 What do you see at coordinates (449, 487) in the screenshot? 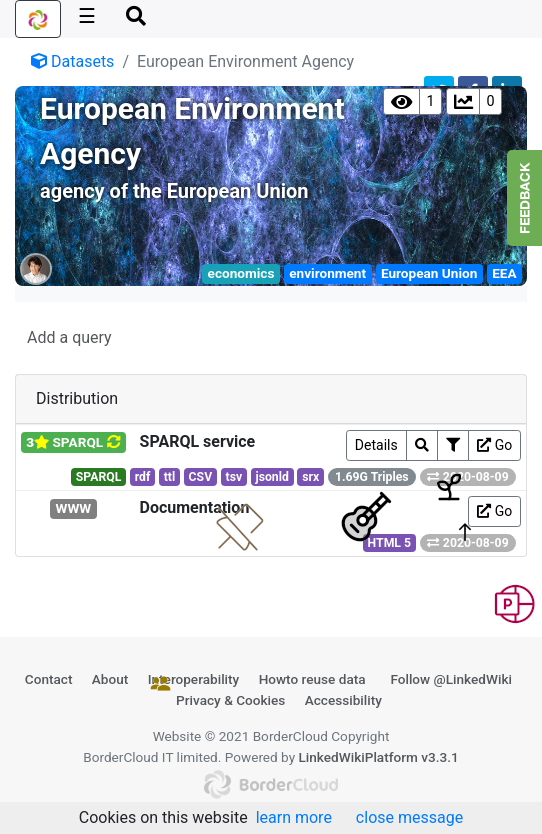
I see `indicates growth or progress` at bounding box center [449, 487].